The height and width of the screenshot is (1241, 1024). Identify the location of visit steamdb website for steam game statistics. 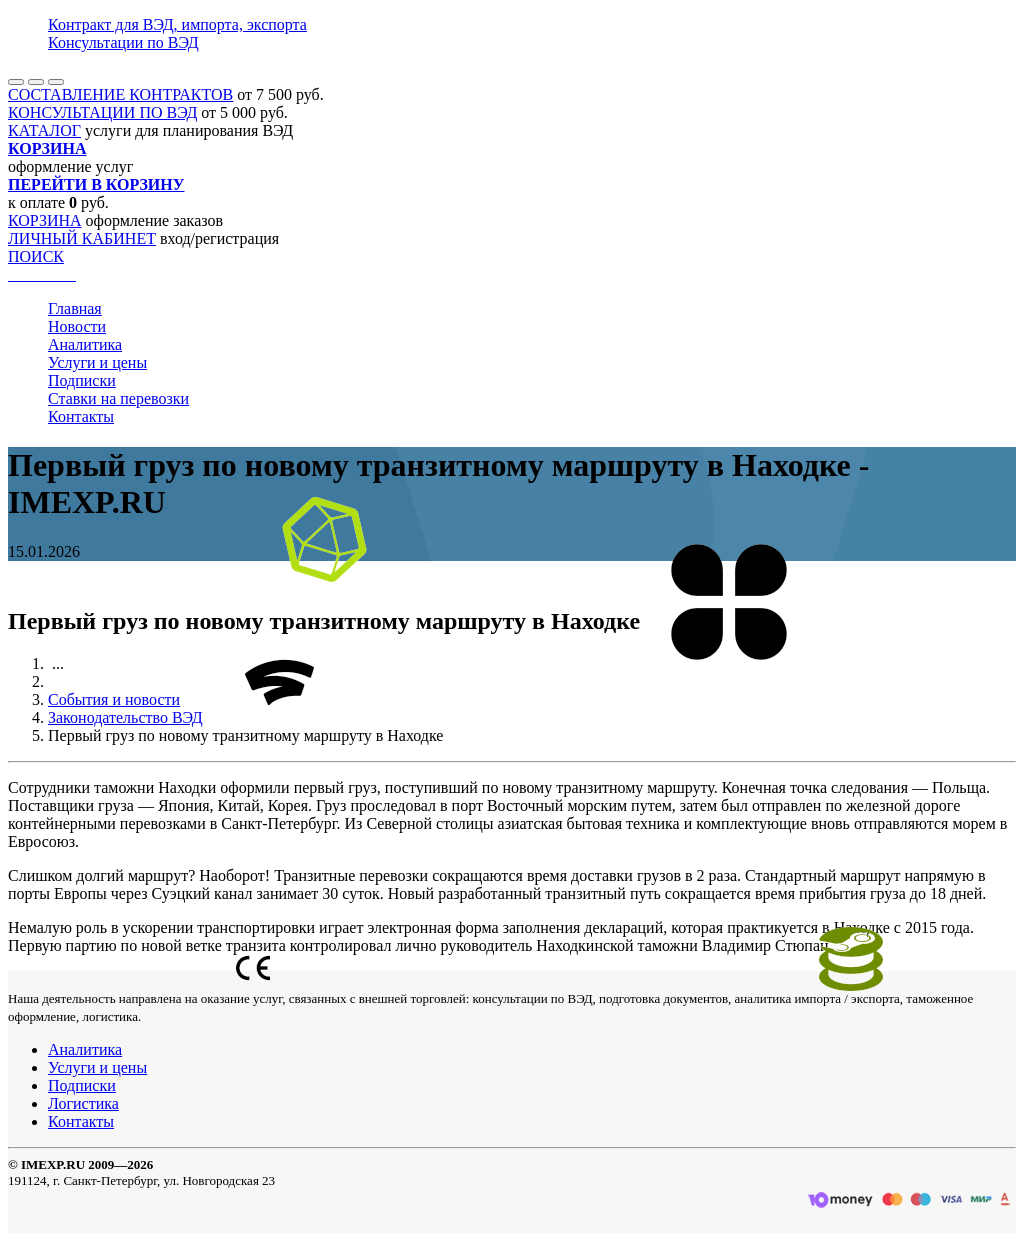
(851, 959).